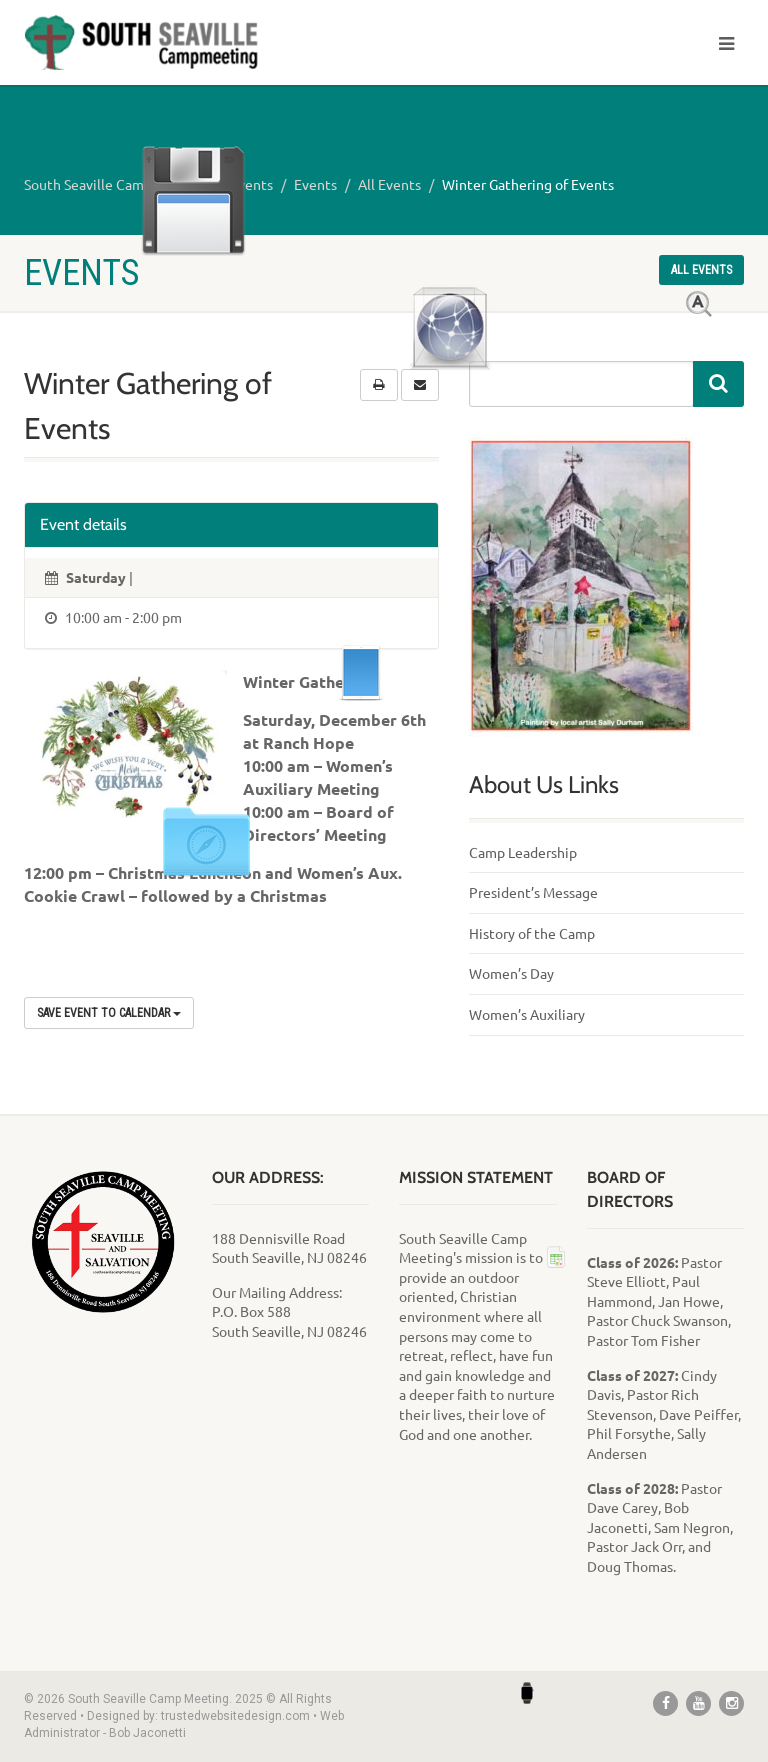 The width and height of the screenshot is (768, 1762). What do you see at coordinates (361, 673) in the screenshot?
I see `iPad Air with cellular connectivity` at bounding box center [361, 673].